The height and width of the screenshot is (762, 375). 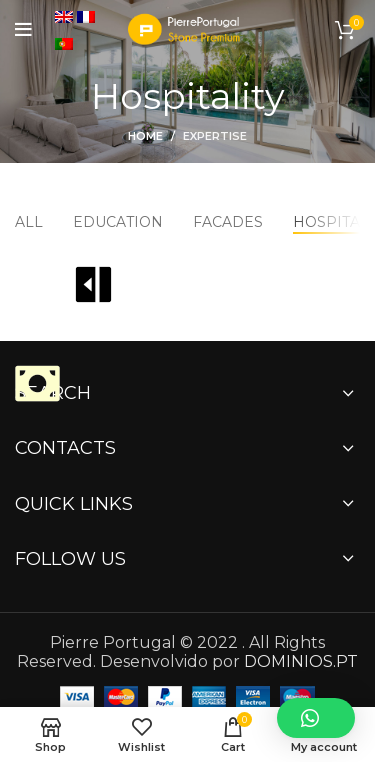 I want to click on collapse the sidebar panel, so click(x=93, y=284).